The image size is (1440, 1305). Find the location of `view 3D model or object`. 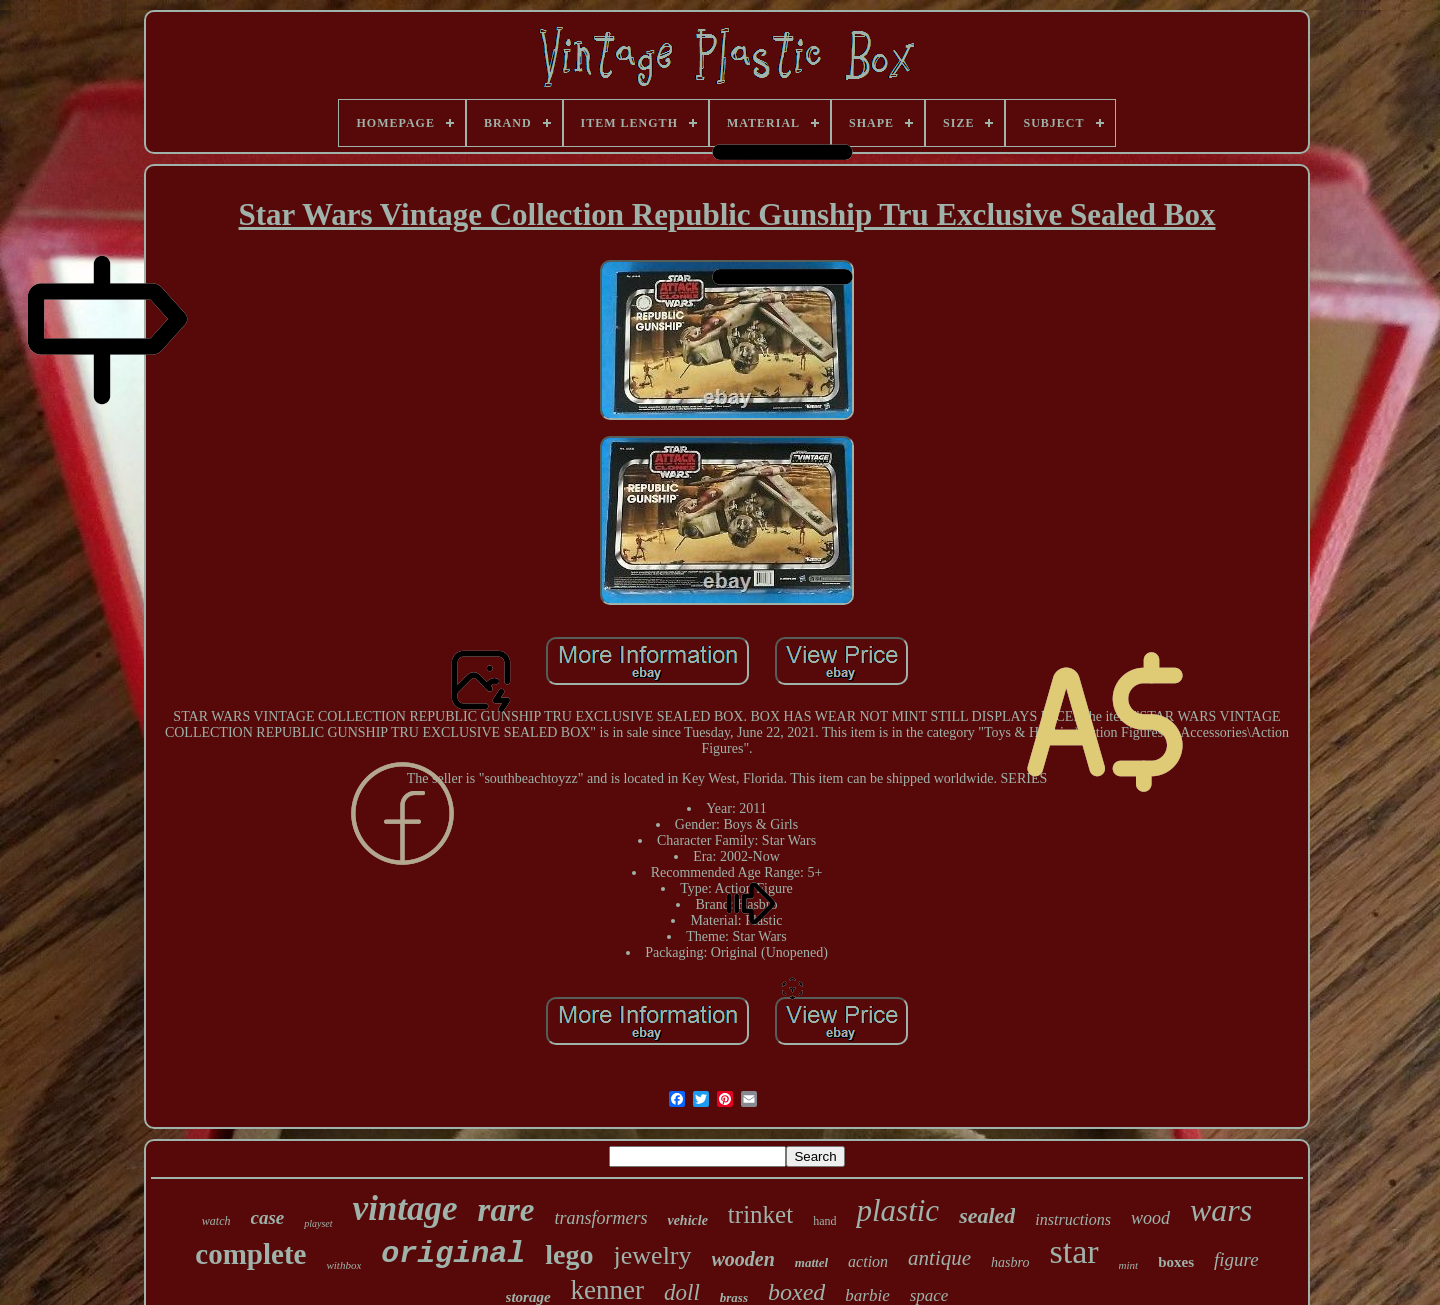

view 3D model or object is located at coordinates (792, 988).